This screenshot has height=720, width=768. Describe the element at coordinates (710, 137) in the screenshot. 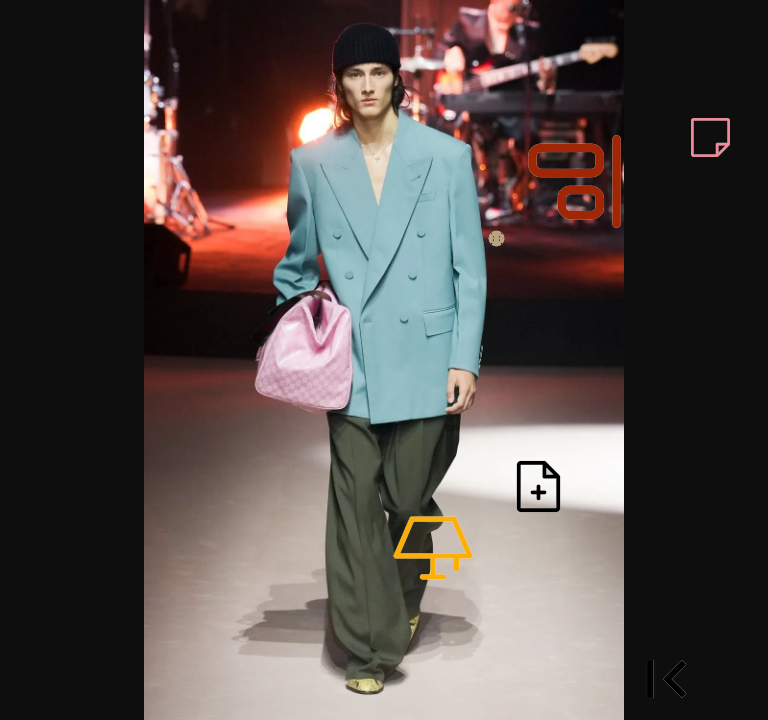

I see `create a new note` at that location.